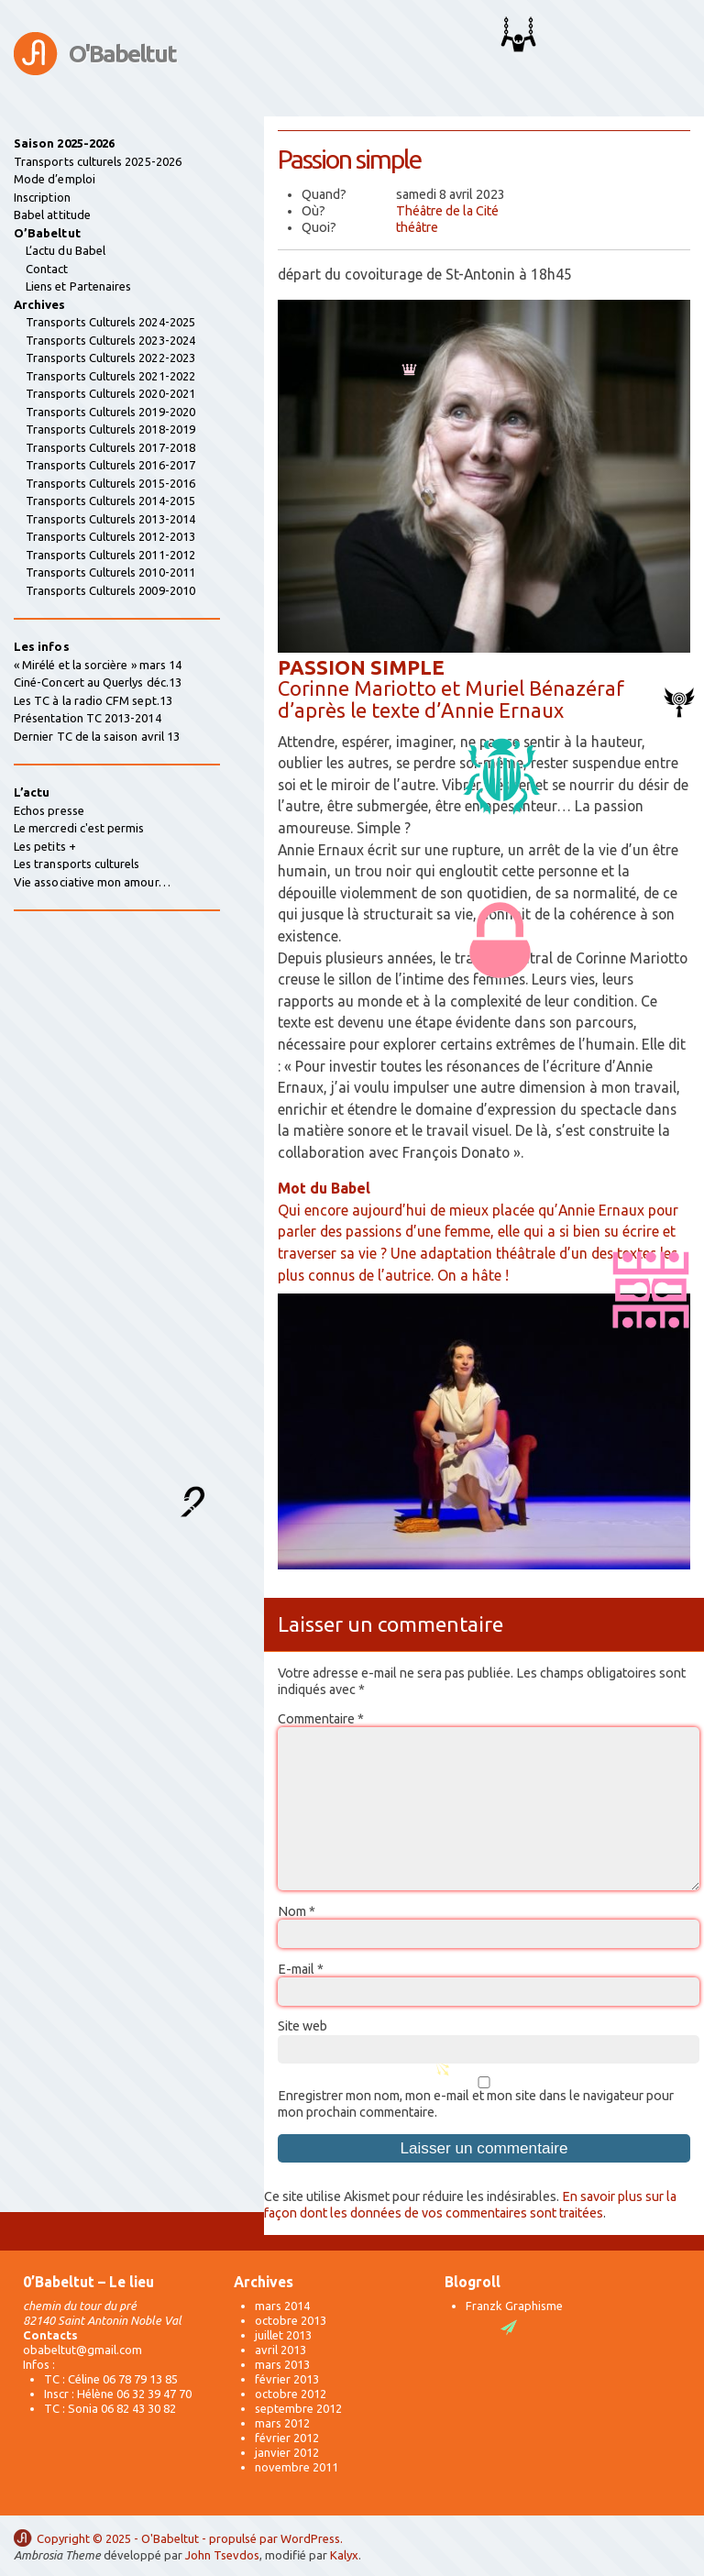  Describe the element at coordinates (409, 369) in the screenshot. I see `indicates premium or VIP membership status` at that location.